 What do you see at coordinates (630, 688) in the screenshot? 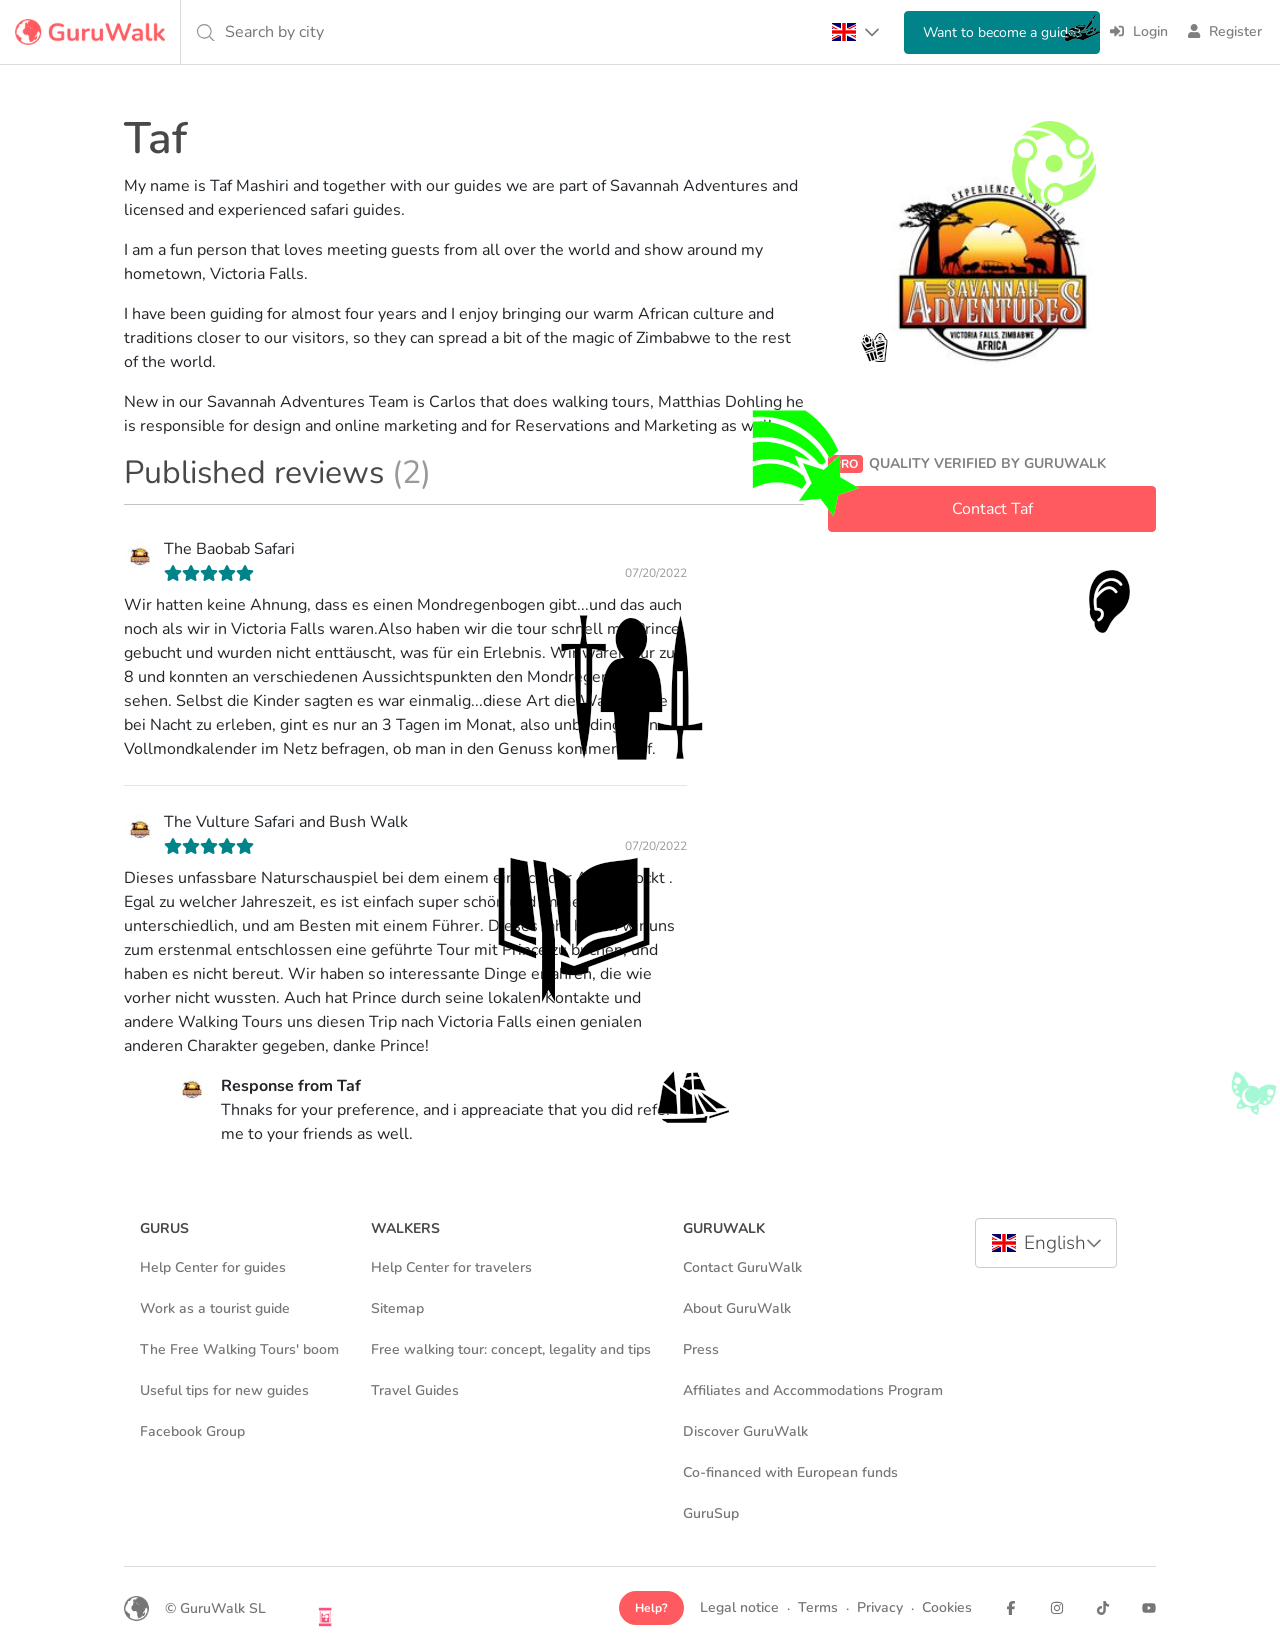
I see `select the master-of-arms character class` at bounding box center [630, 688].